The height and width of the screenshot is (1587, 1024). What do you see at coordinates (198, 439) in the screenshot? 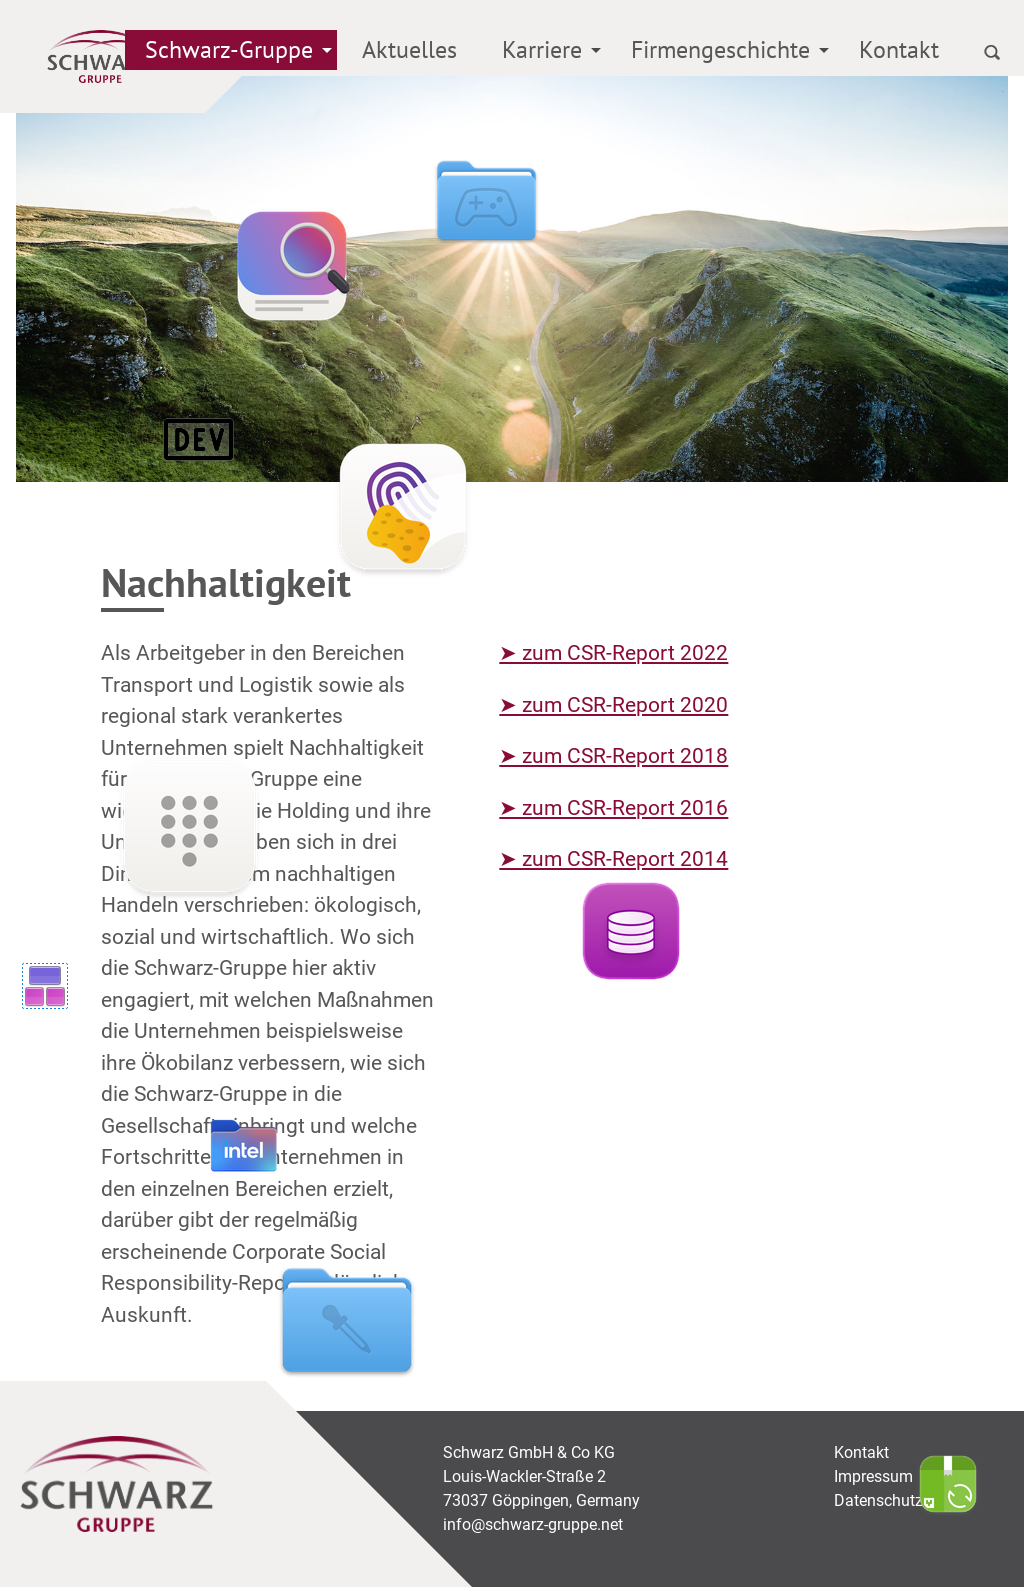
I see `visit DEV Community profile or article` at bounding box center [198, 439].